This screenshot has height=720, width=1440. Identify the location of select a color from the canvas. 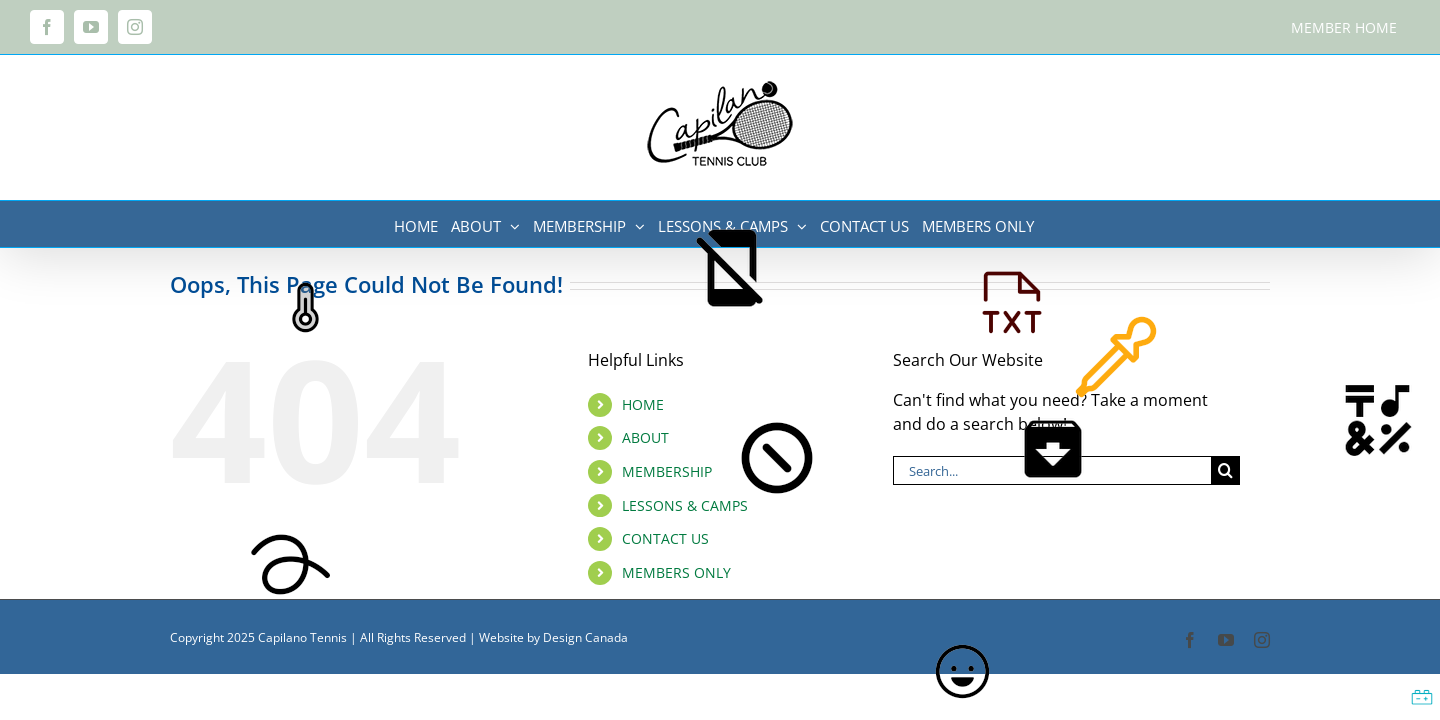
(1116, 357).